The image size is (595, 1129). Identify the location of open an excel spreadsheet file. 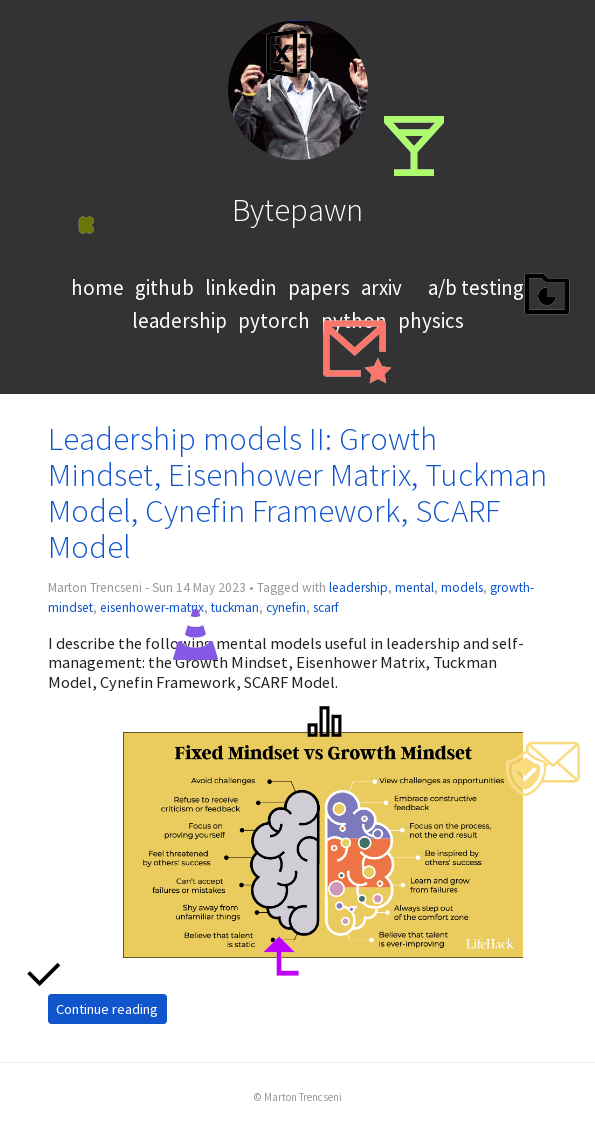
(288, 53).